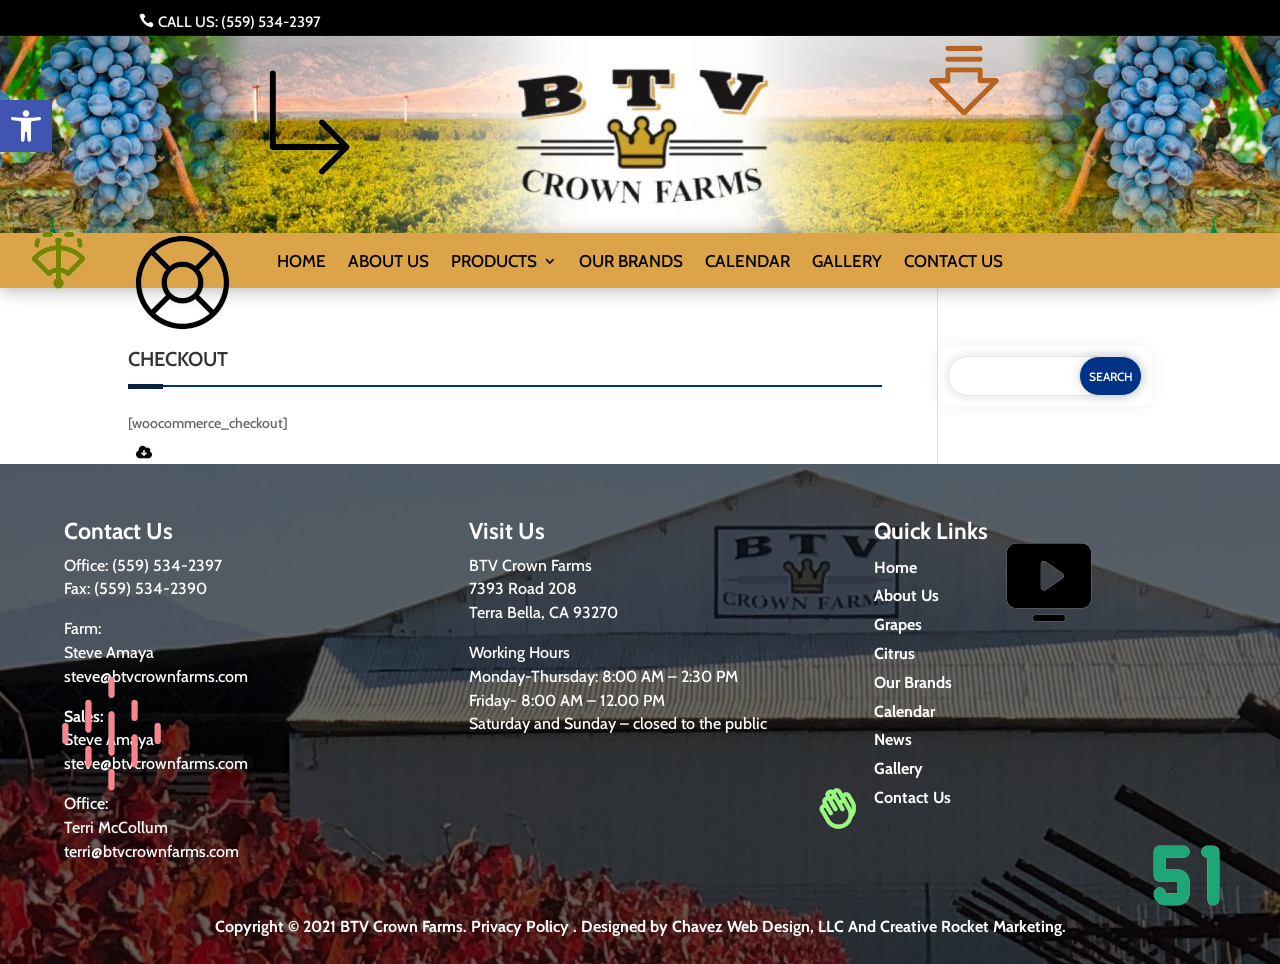 The height and width of the screenshot is (964, 1280). I want to click on reply to a message or comment, so click(301, 122).